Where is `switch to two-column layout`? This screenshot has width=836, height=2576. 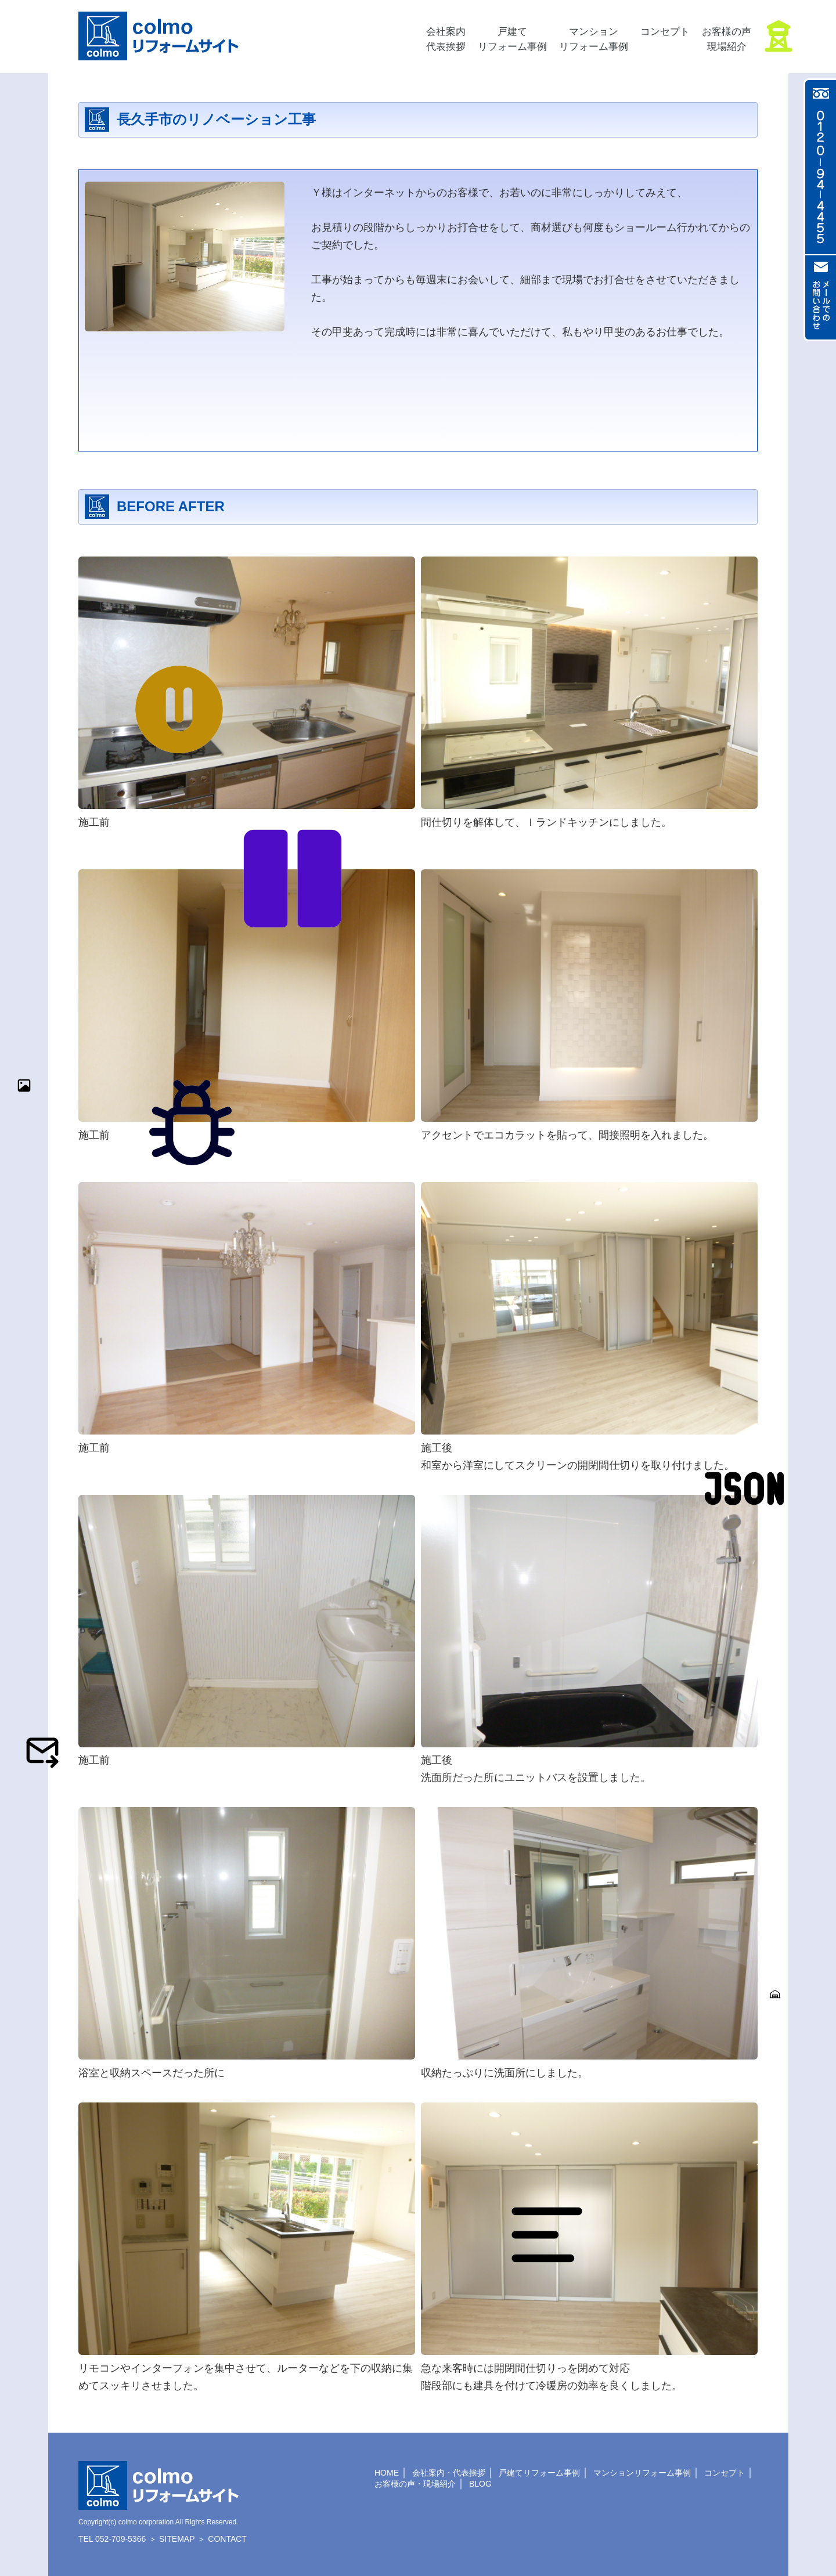 switch to two-column layout is located at coordinates (293, 879).